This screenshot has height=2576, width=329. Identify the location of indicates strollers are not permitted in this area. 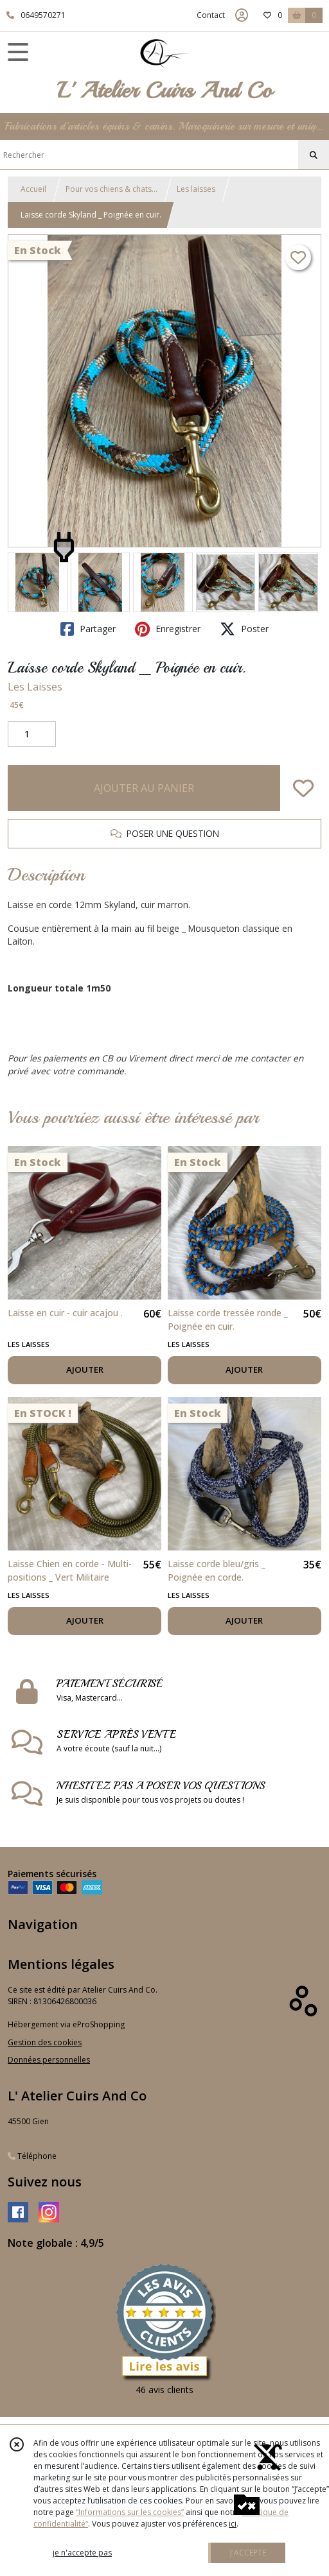
(268, 2456).